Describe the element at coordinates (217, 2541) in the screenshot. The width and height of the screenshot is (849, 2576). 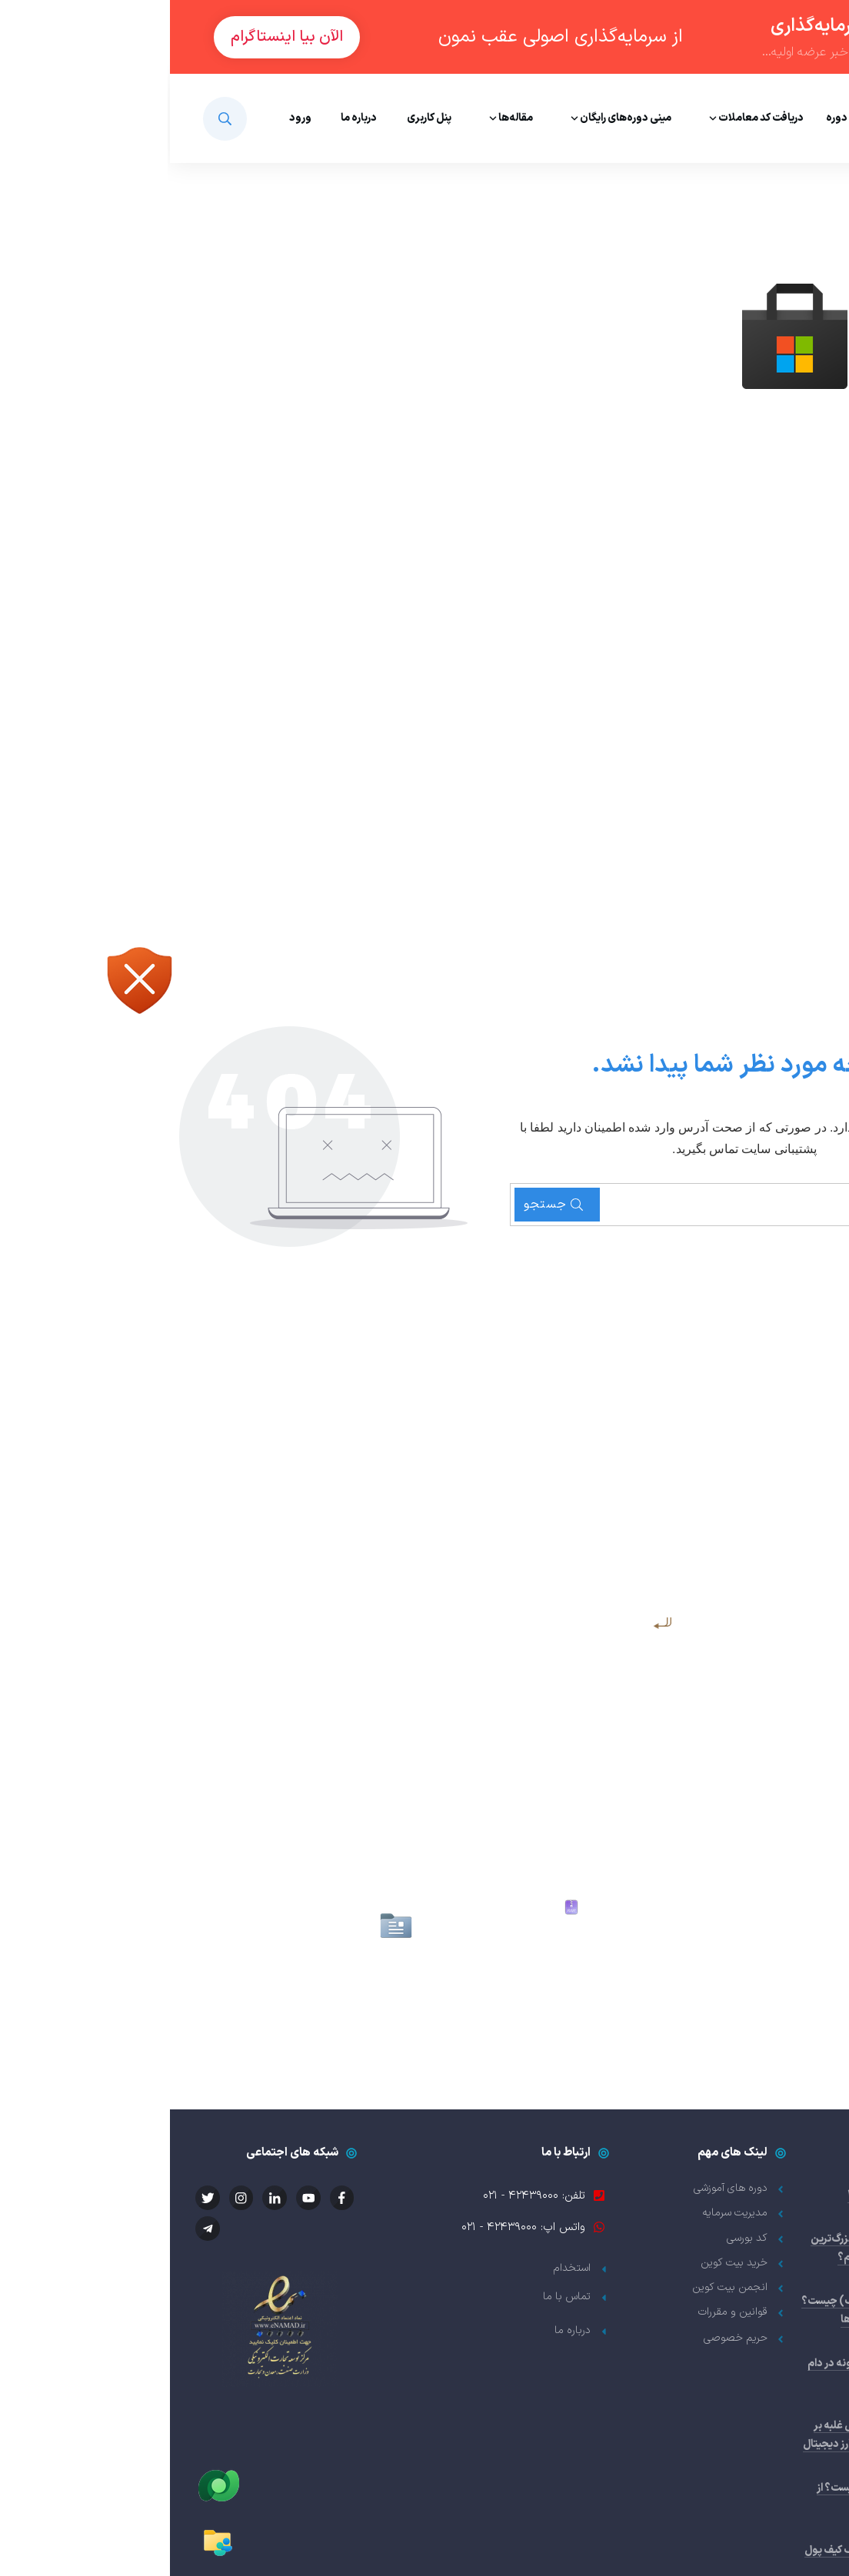
I see `open shared folder` at that location.